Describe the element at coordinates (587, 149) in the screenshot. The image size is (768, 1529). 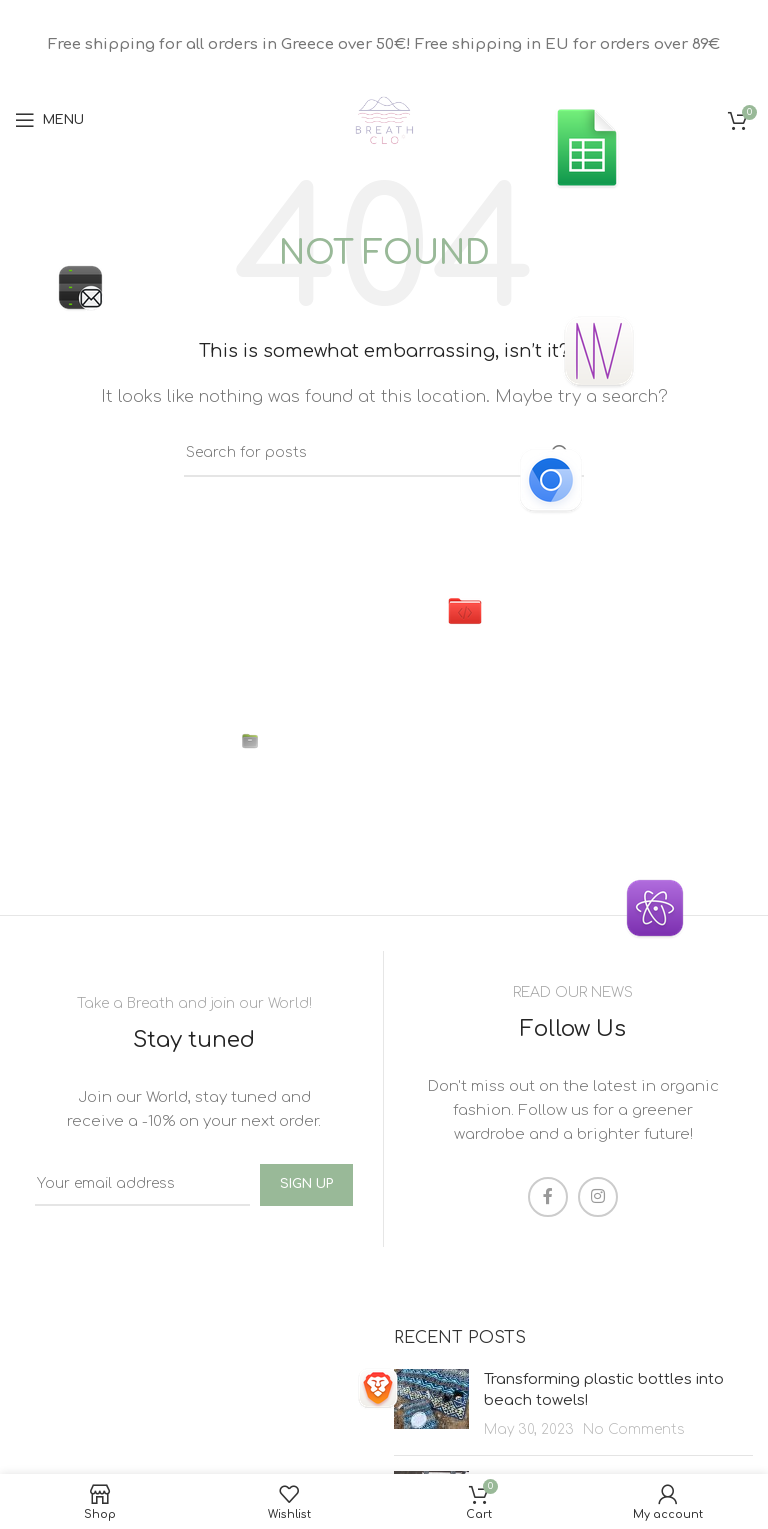
I see `open a google sheets document` at that location.